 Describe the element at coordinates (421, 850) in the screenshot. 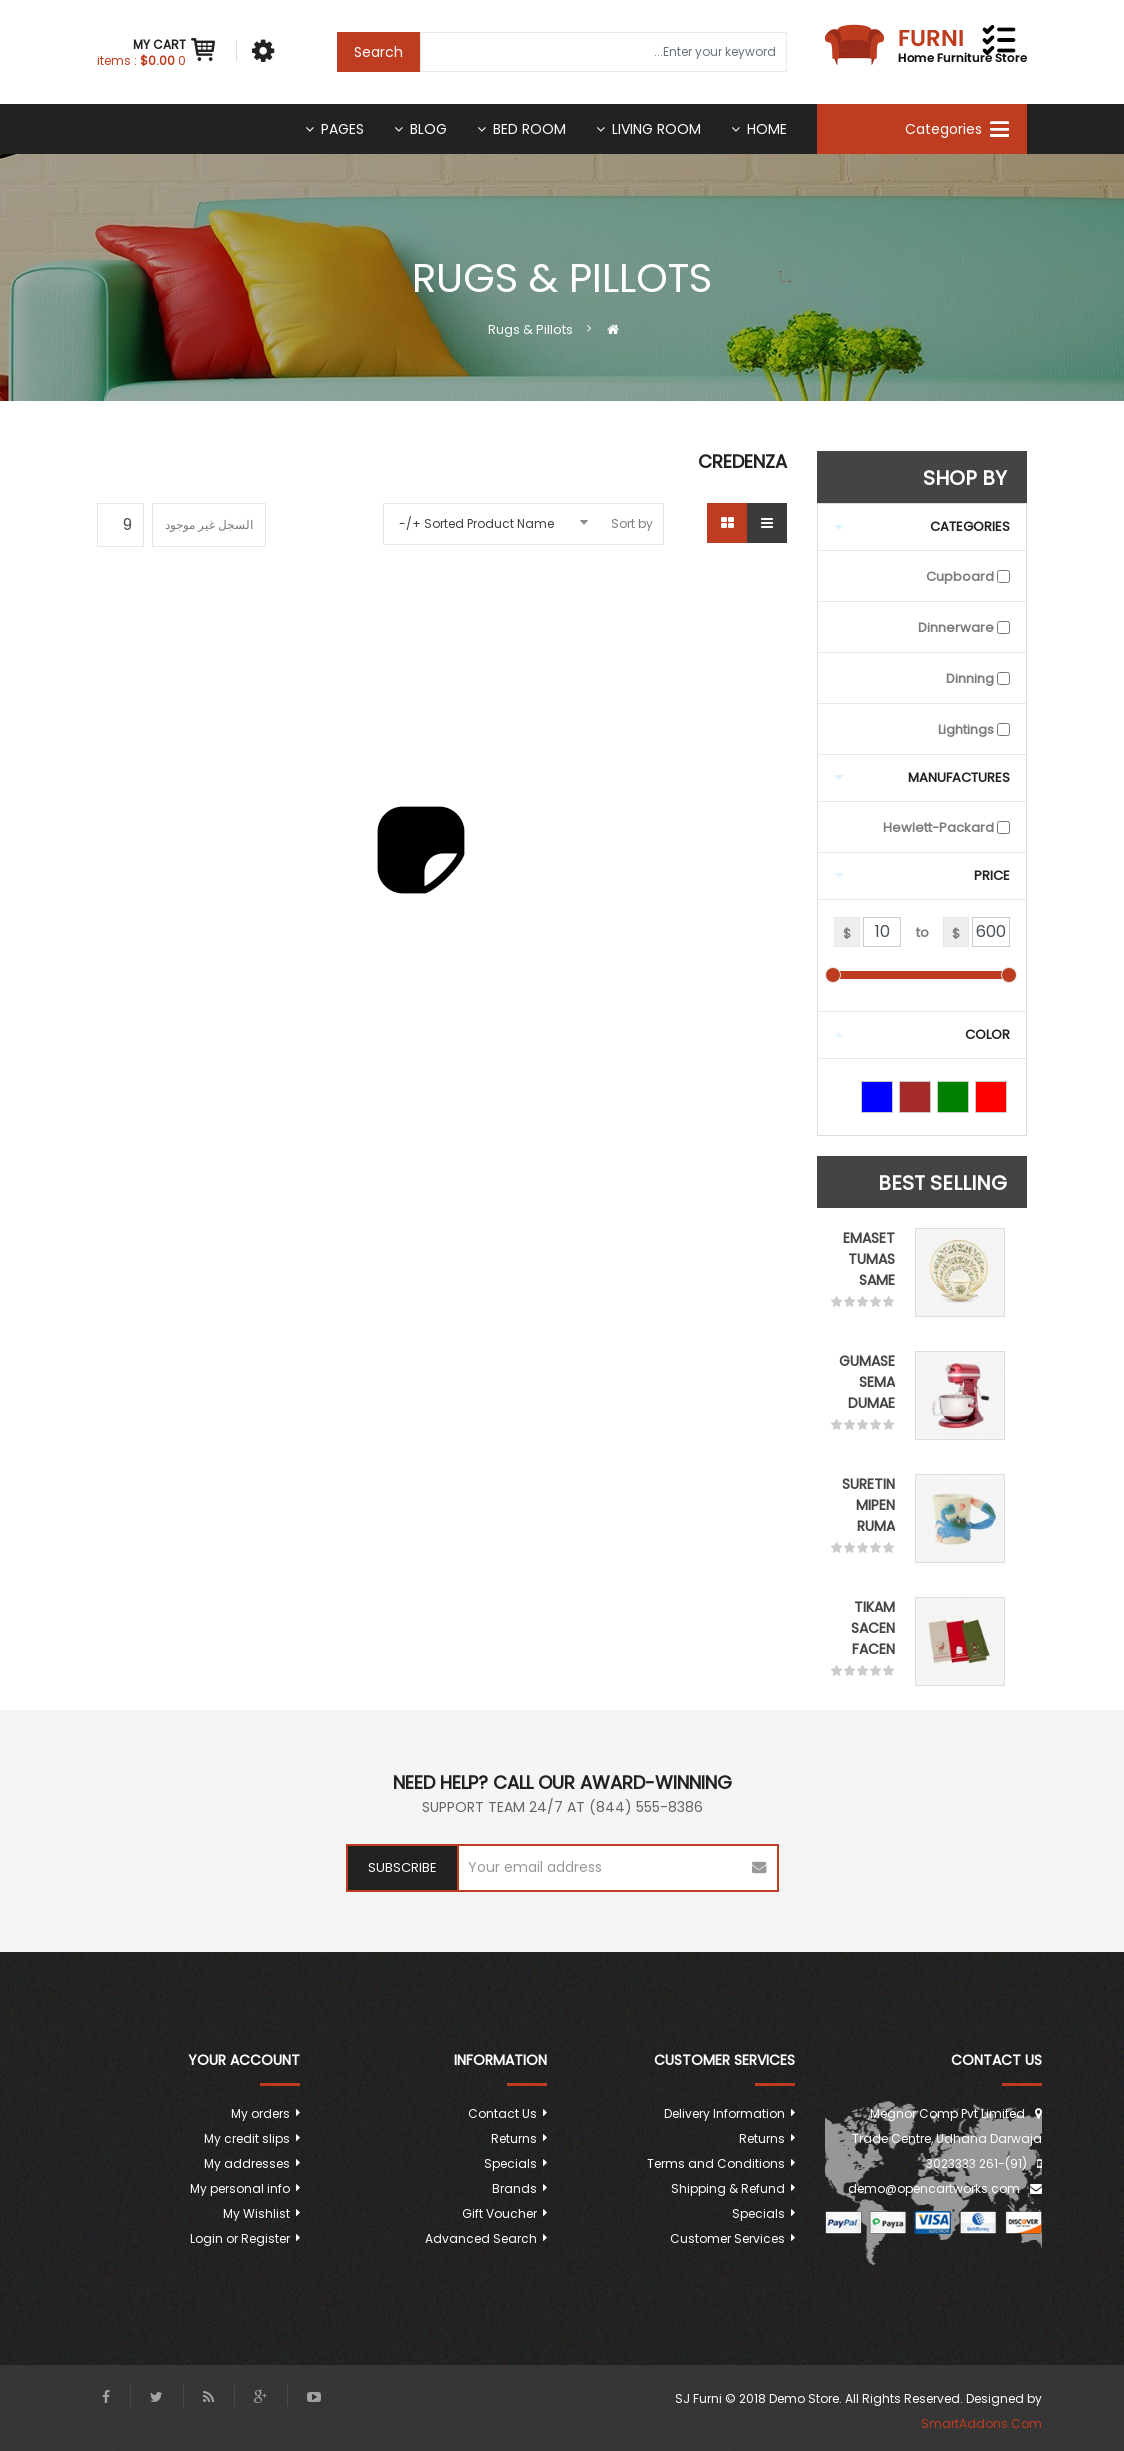

I see `add a sticker to your message` at that location.